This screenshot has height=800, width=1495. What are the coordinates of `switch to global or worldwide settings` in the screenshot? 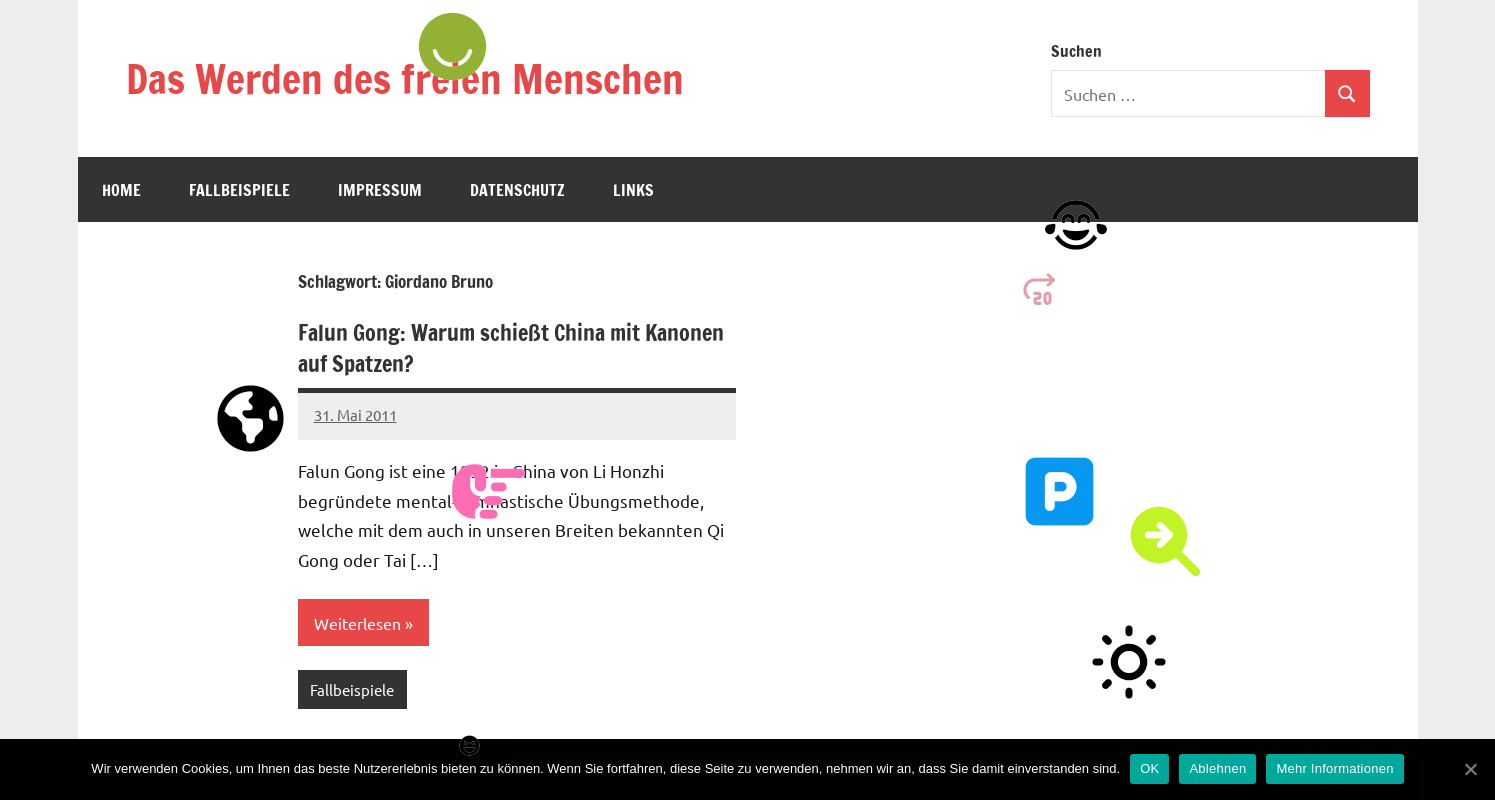 It's located at (250, 418).